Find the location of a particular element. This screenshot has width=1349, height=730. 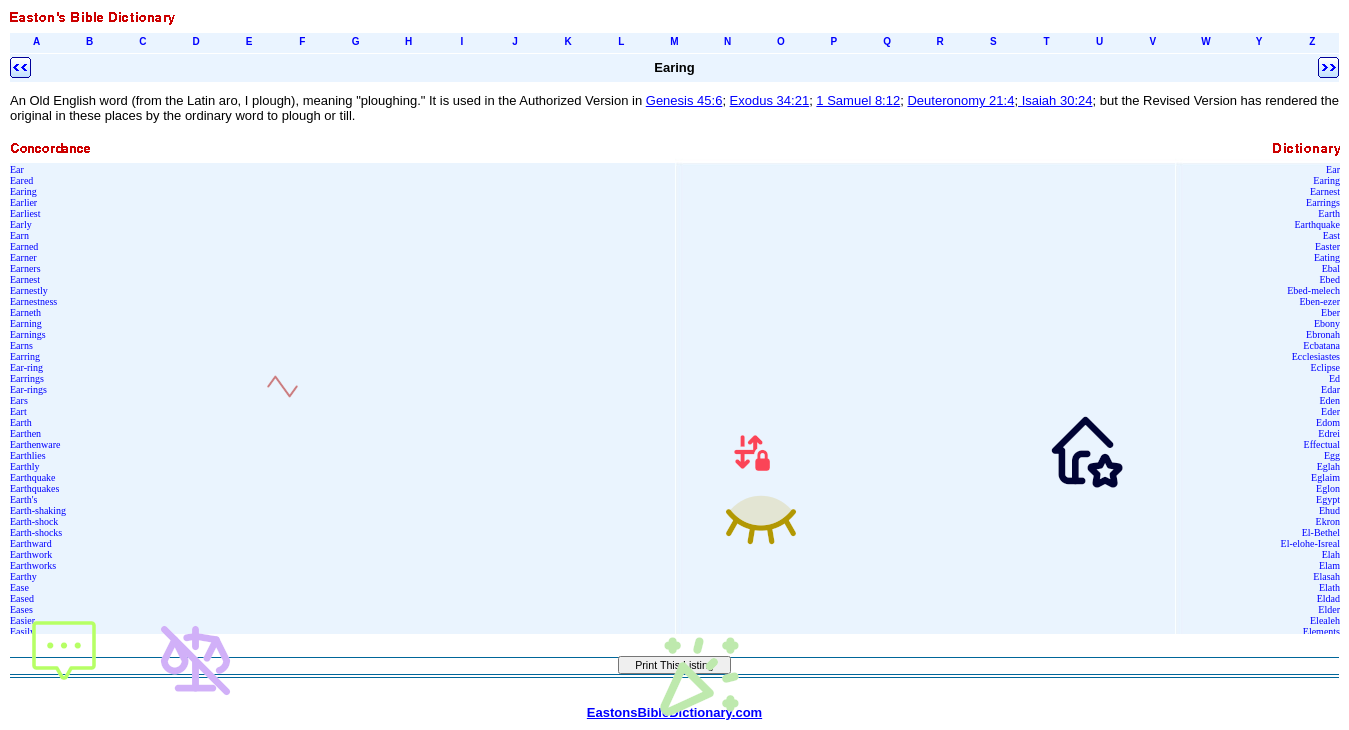

data sync is locked or disabled is located at coordinates (751, 452).